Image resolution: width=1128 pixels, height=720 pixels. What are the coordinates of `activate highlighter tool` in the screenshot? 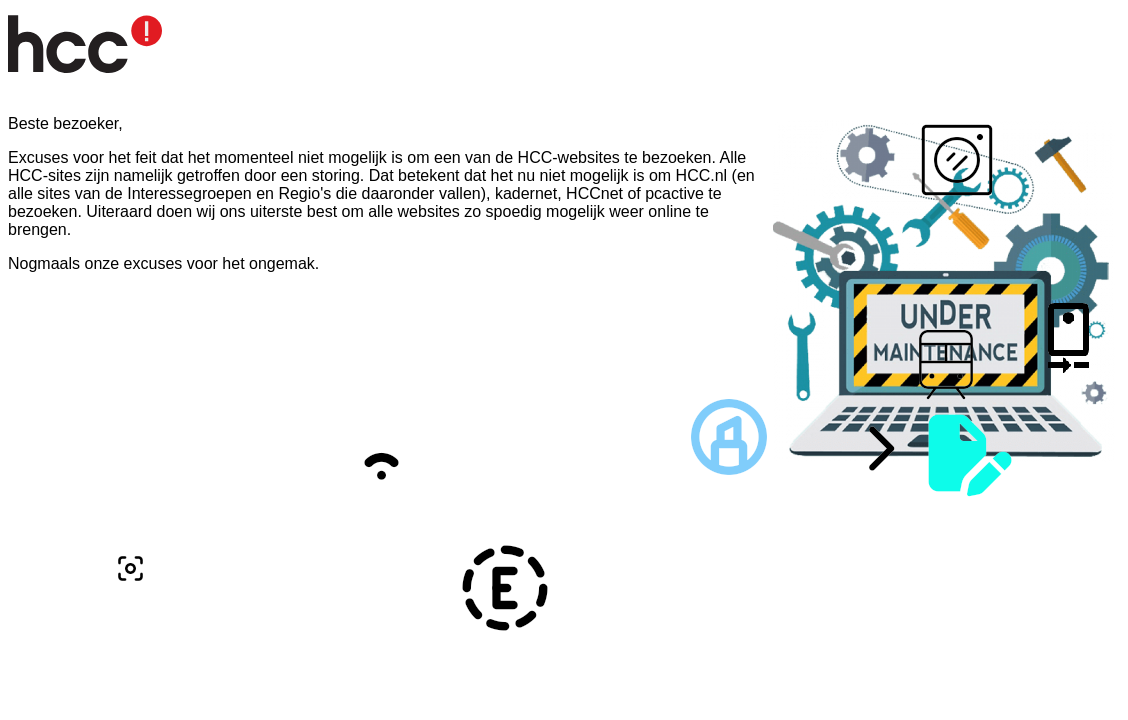 It's located at (729, 437).